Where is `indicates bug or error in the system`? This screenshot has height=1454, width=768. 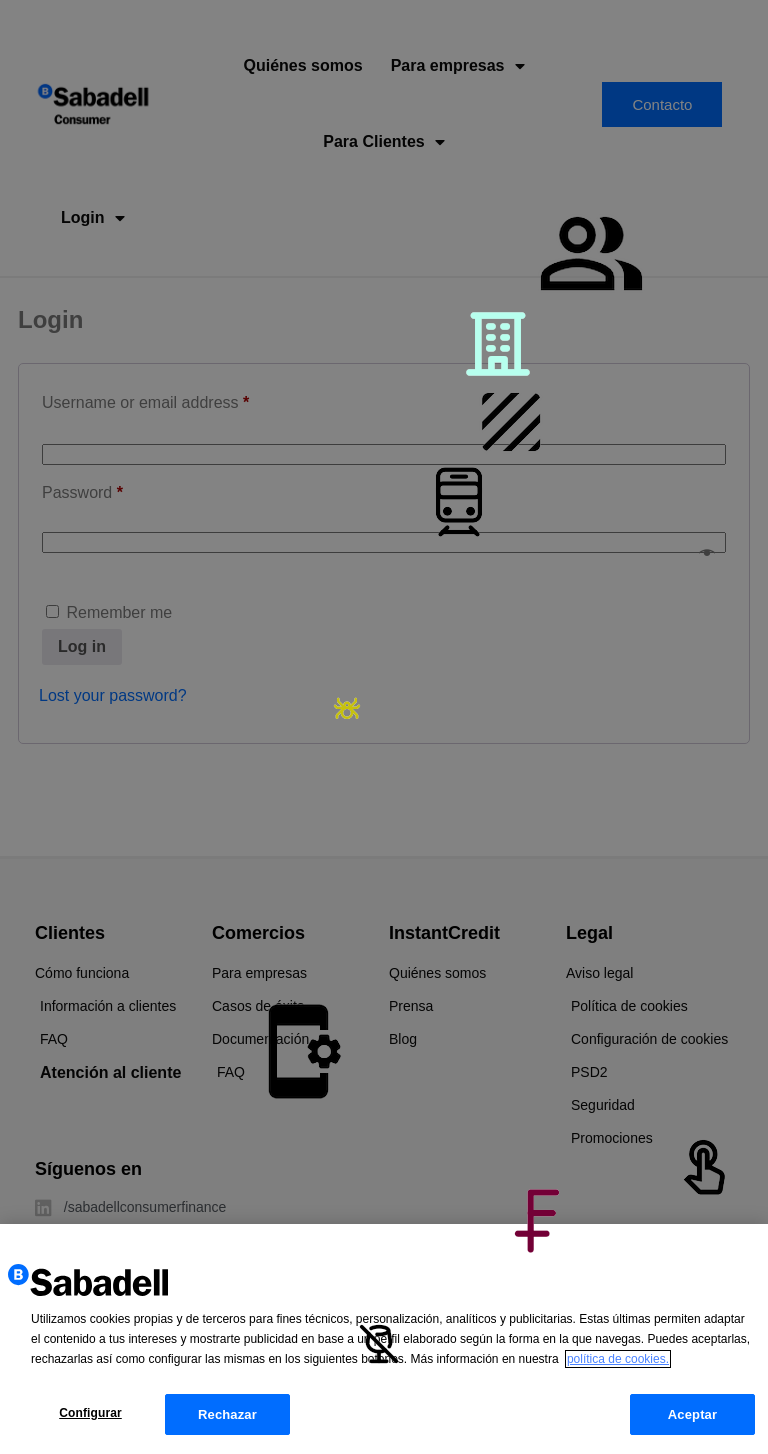 indicates bug or error in the system is located at coordinates (347, 709).